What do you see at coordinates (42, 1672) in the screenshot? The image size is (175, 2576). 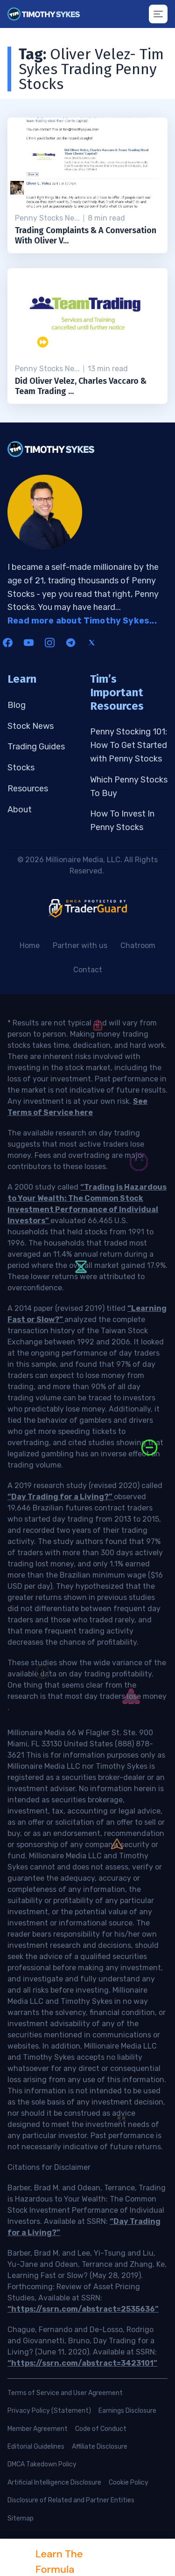 I see `view more information or details` at bounding box center [42, 1672].